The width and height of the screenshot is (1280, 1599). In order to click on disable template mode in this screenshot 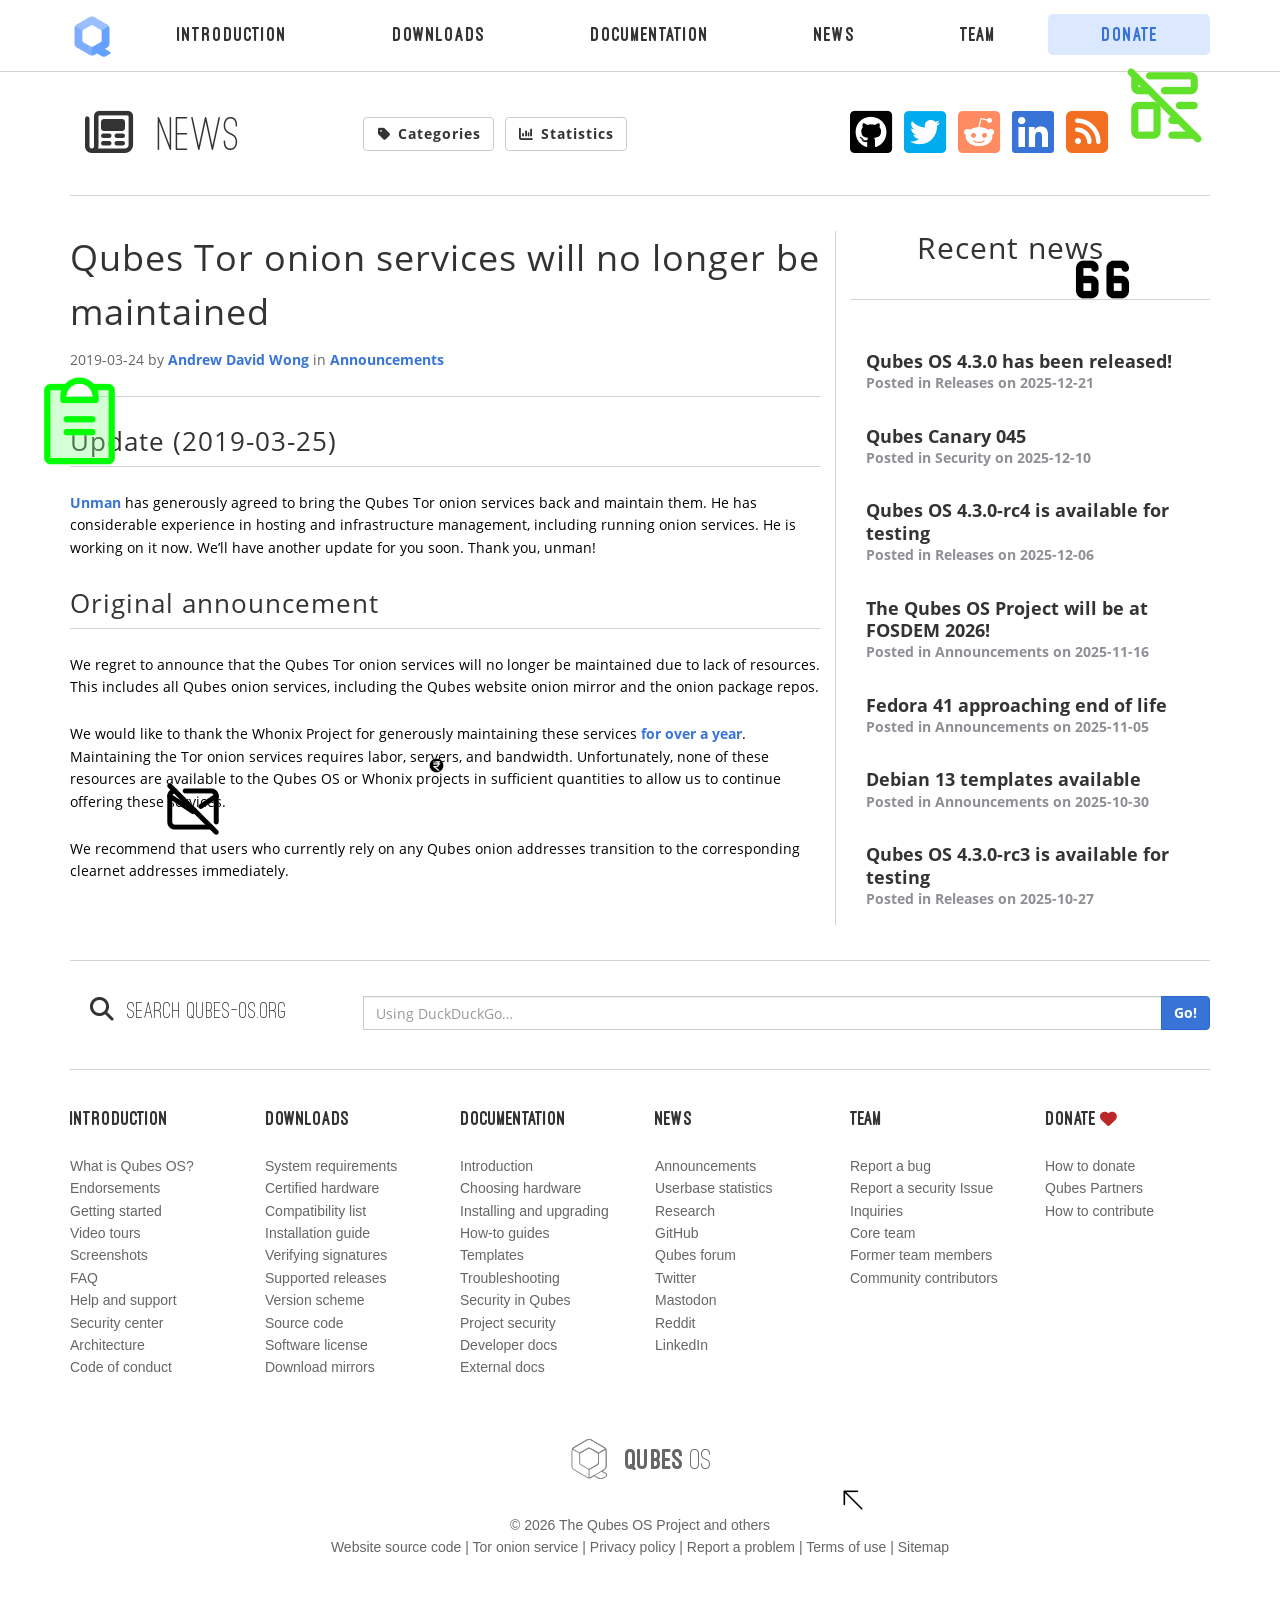, I will do `click(1164, 105)`.